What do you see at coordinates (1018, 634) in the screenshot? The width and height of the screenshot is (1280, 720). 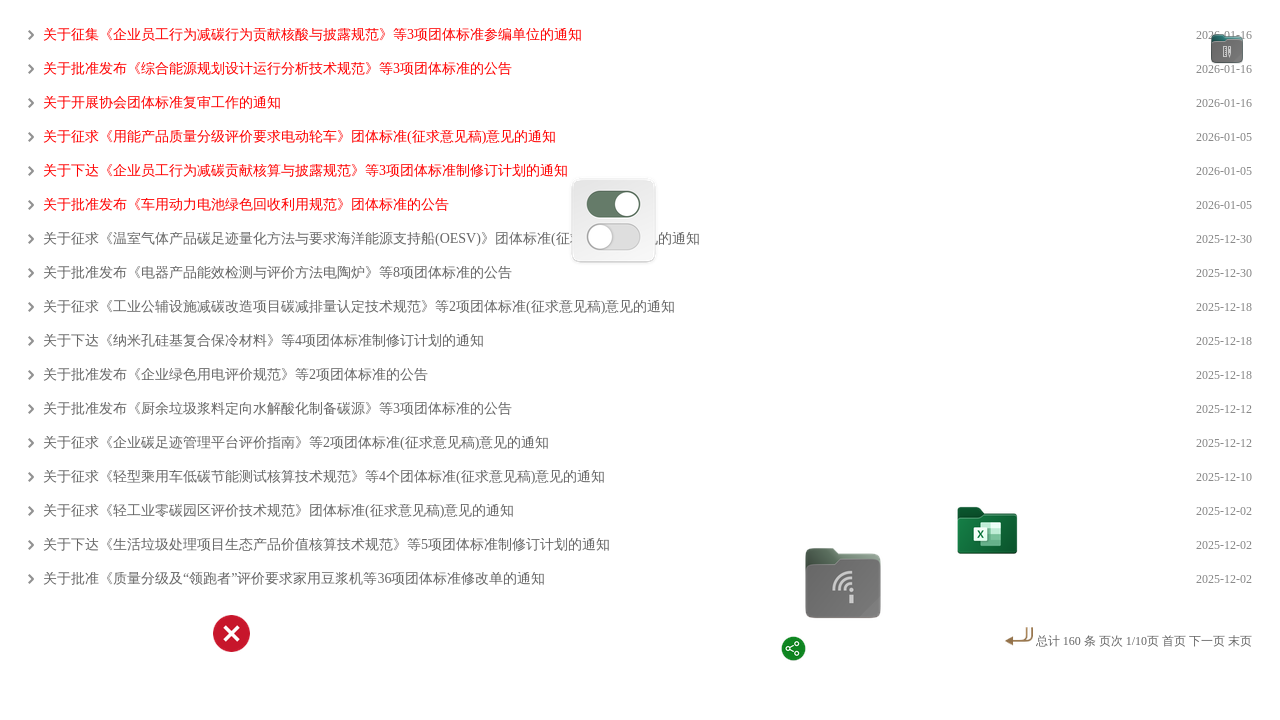 I see `reply to all recipients of an email` at bounding box center [1018, 634].